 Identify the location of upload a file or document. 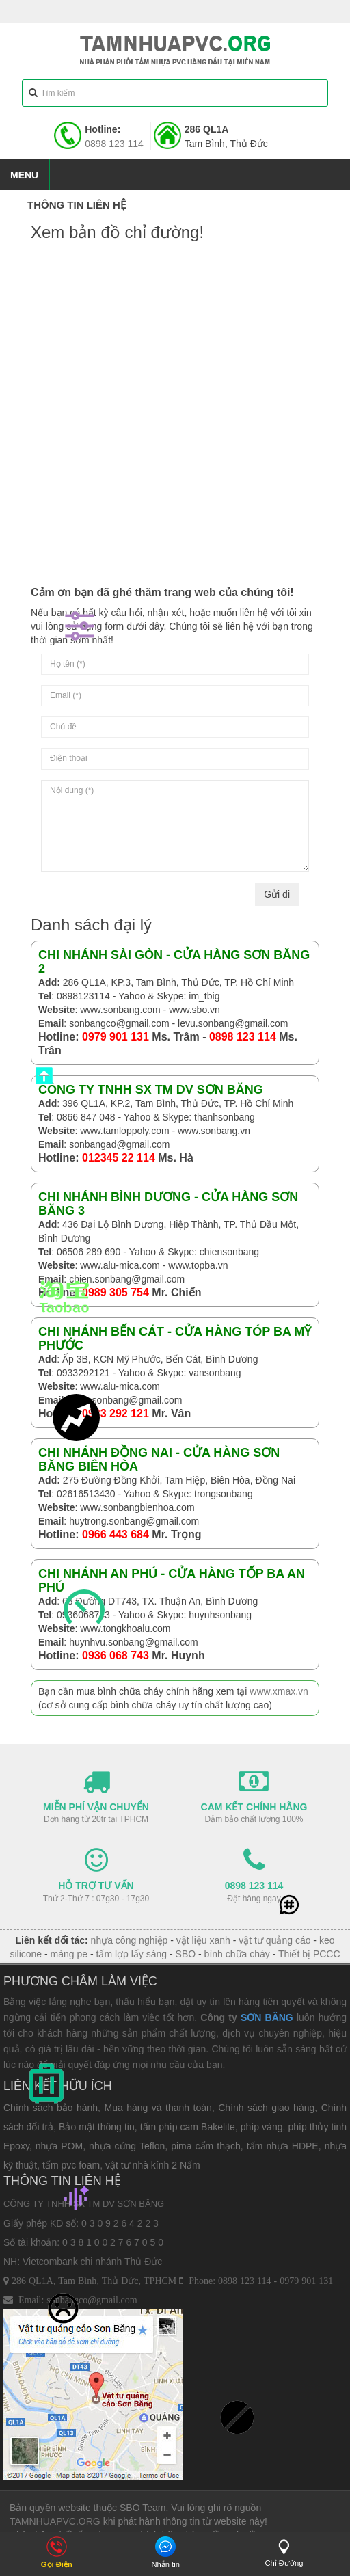
(44, 1075).